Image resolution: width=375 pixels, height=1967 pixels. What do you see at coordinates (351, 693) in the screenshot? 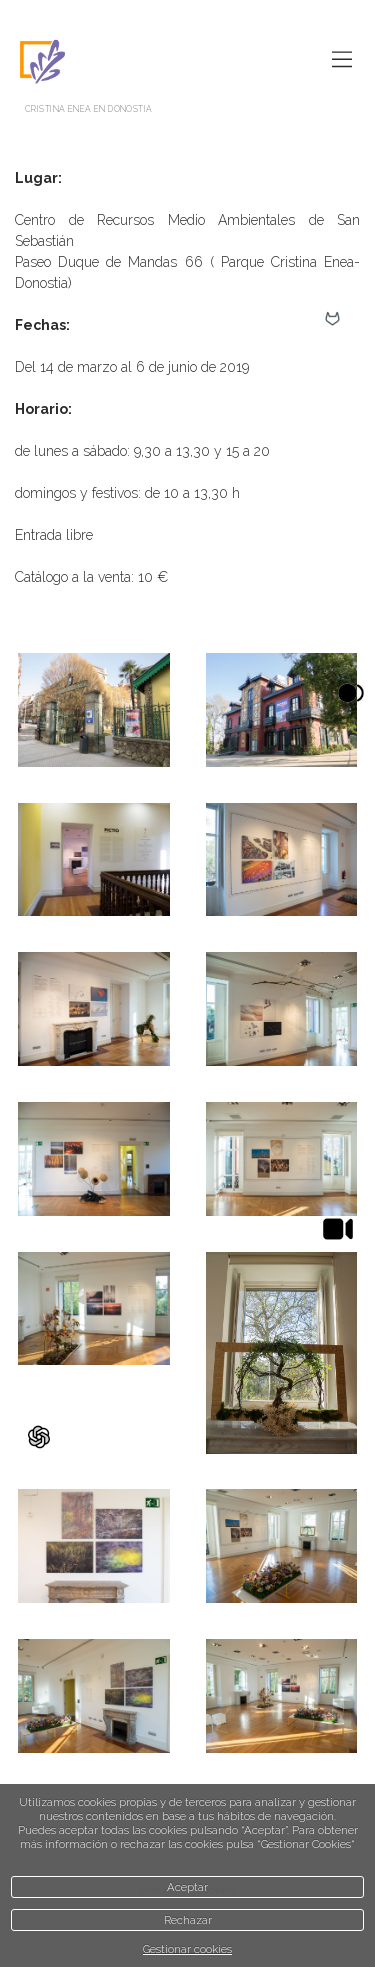
I see `indicates active recording or live broadcast` at bounding box center [351, 693].